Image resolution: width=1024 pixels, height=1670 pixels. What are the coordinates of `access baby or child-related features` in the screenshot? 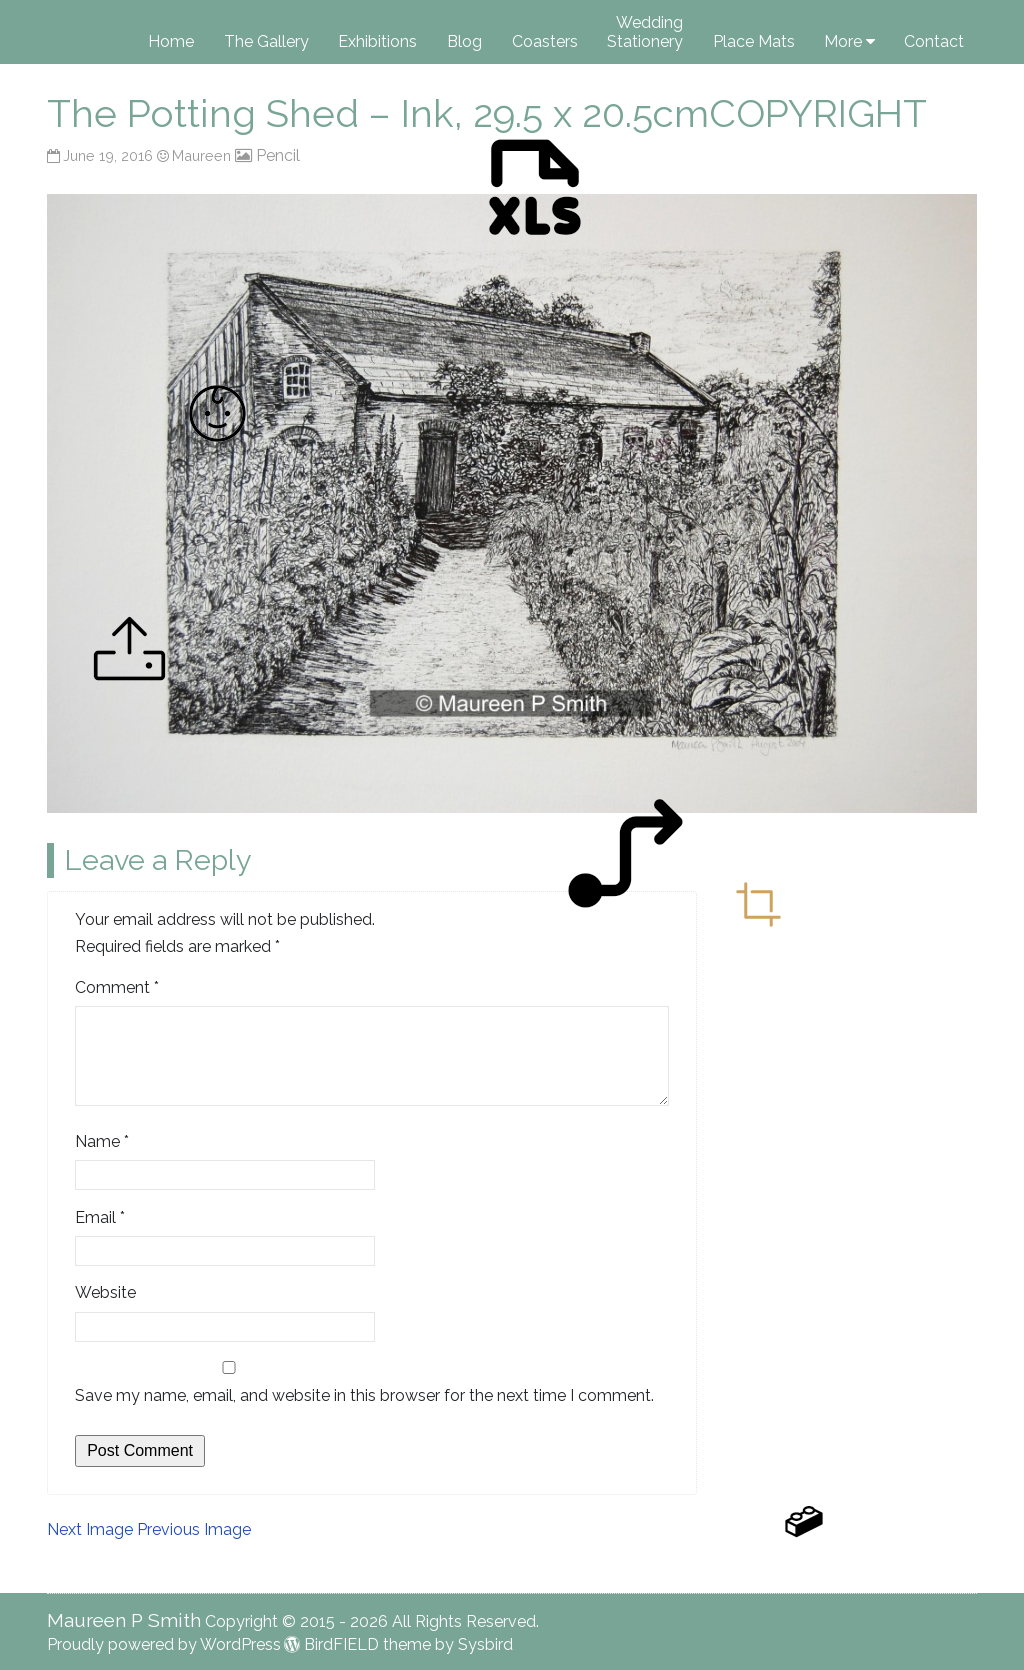 It's located at (217, 413).